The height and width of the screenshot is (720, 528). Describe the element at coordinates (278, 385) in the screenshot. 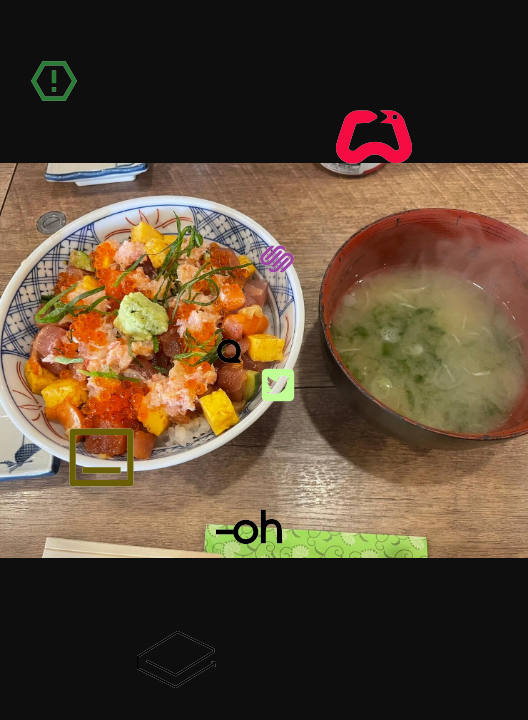

I see `share to Twitter` at that location.